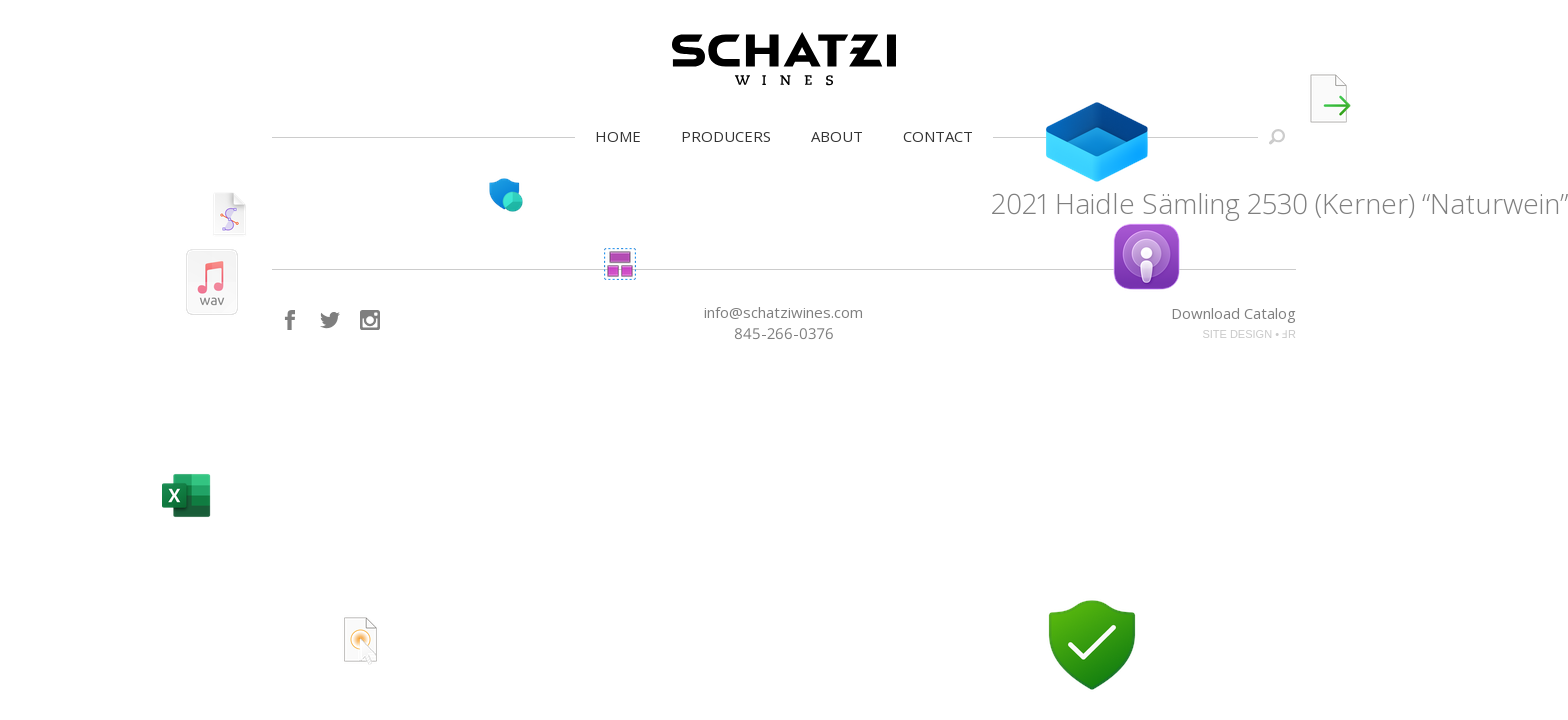 This screenshot has width=1568, height=720. What do you see at coordinates (1097, 142) in the screenshot?
I see `open windows sandbox application` at bounding box center [1097, 142].